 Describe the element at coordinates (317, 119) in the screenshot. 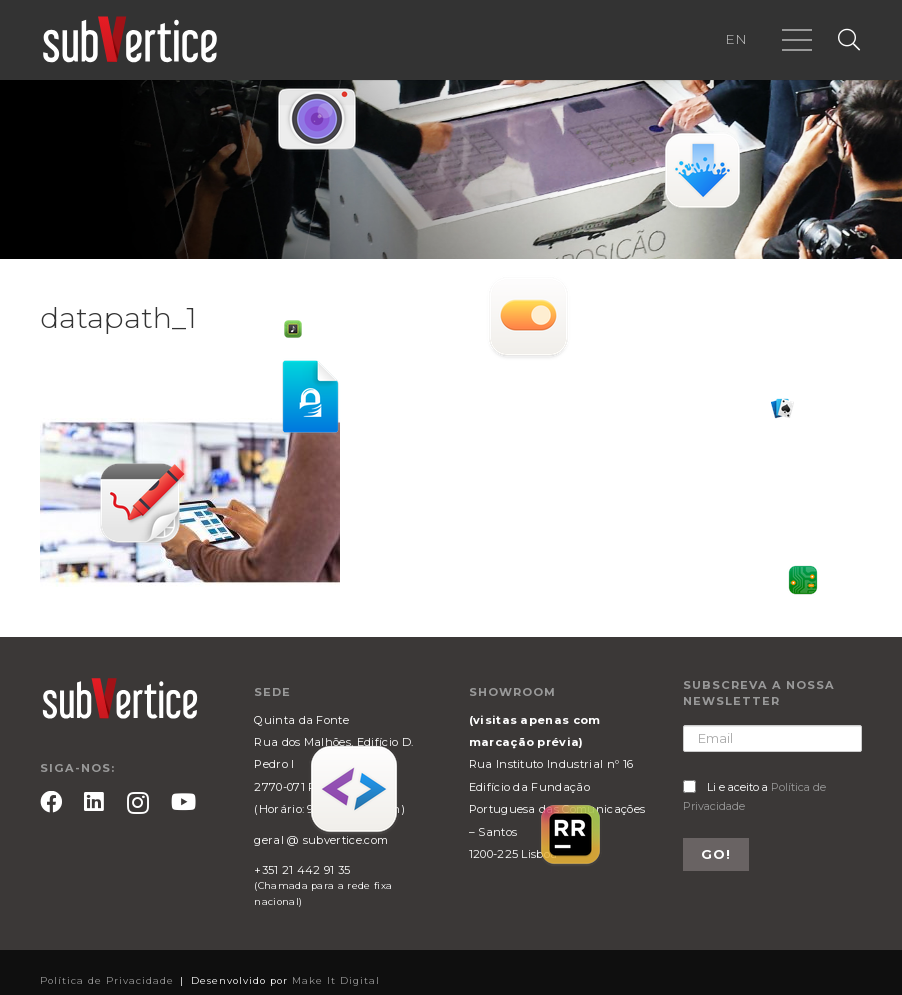

I see `open cheese webcam application` at that location.